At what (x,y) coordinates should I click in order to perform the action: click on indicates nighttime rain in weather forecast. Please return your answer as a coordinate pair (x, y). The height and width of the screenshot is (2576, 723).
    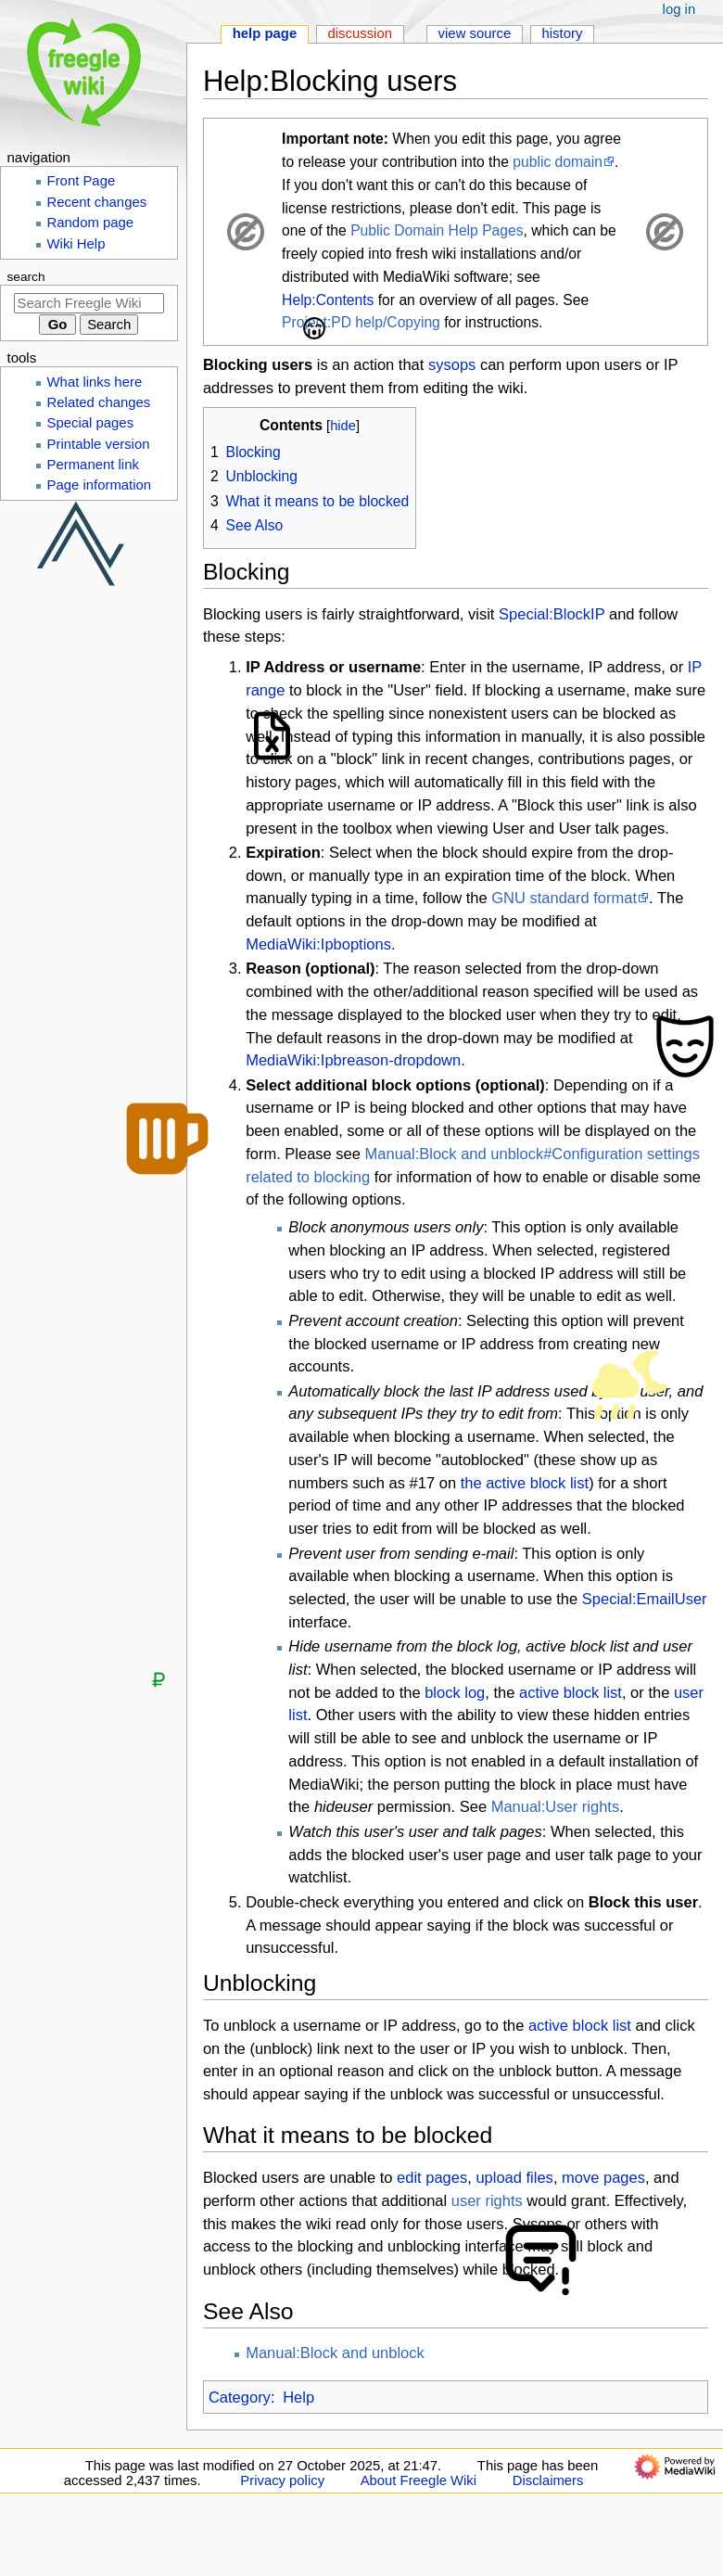
    Looking at the image, I should click on (630, 1384).